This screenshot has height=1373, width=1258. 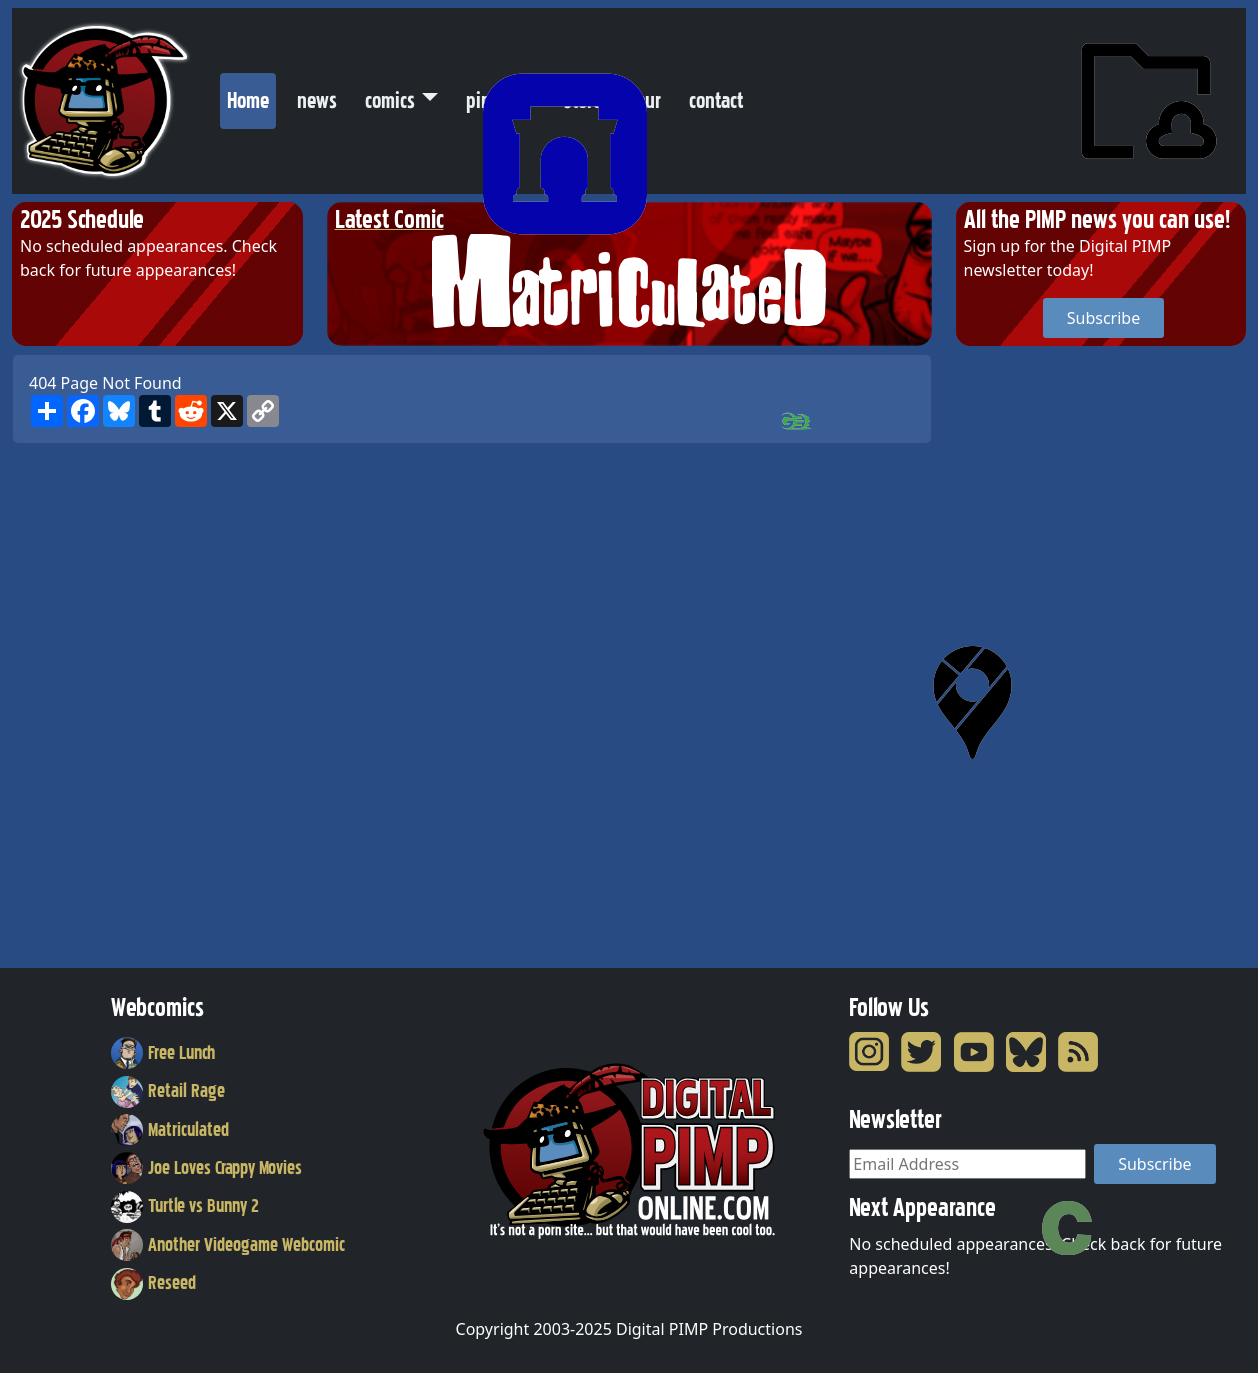 I want to click on C programming language logo, so click(x=1067, y=1228).